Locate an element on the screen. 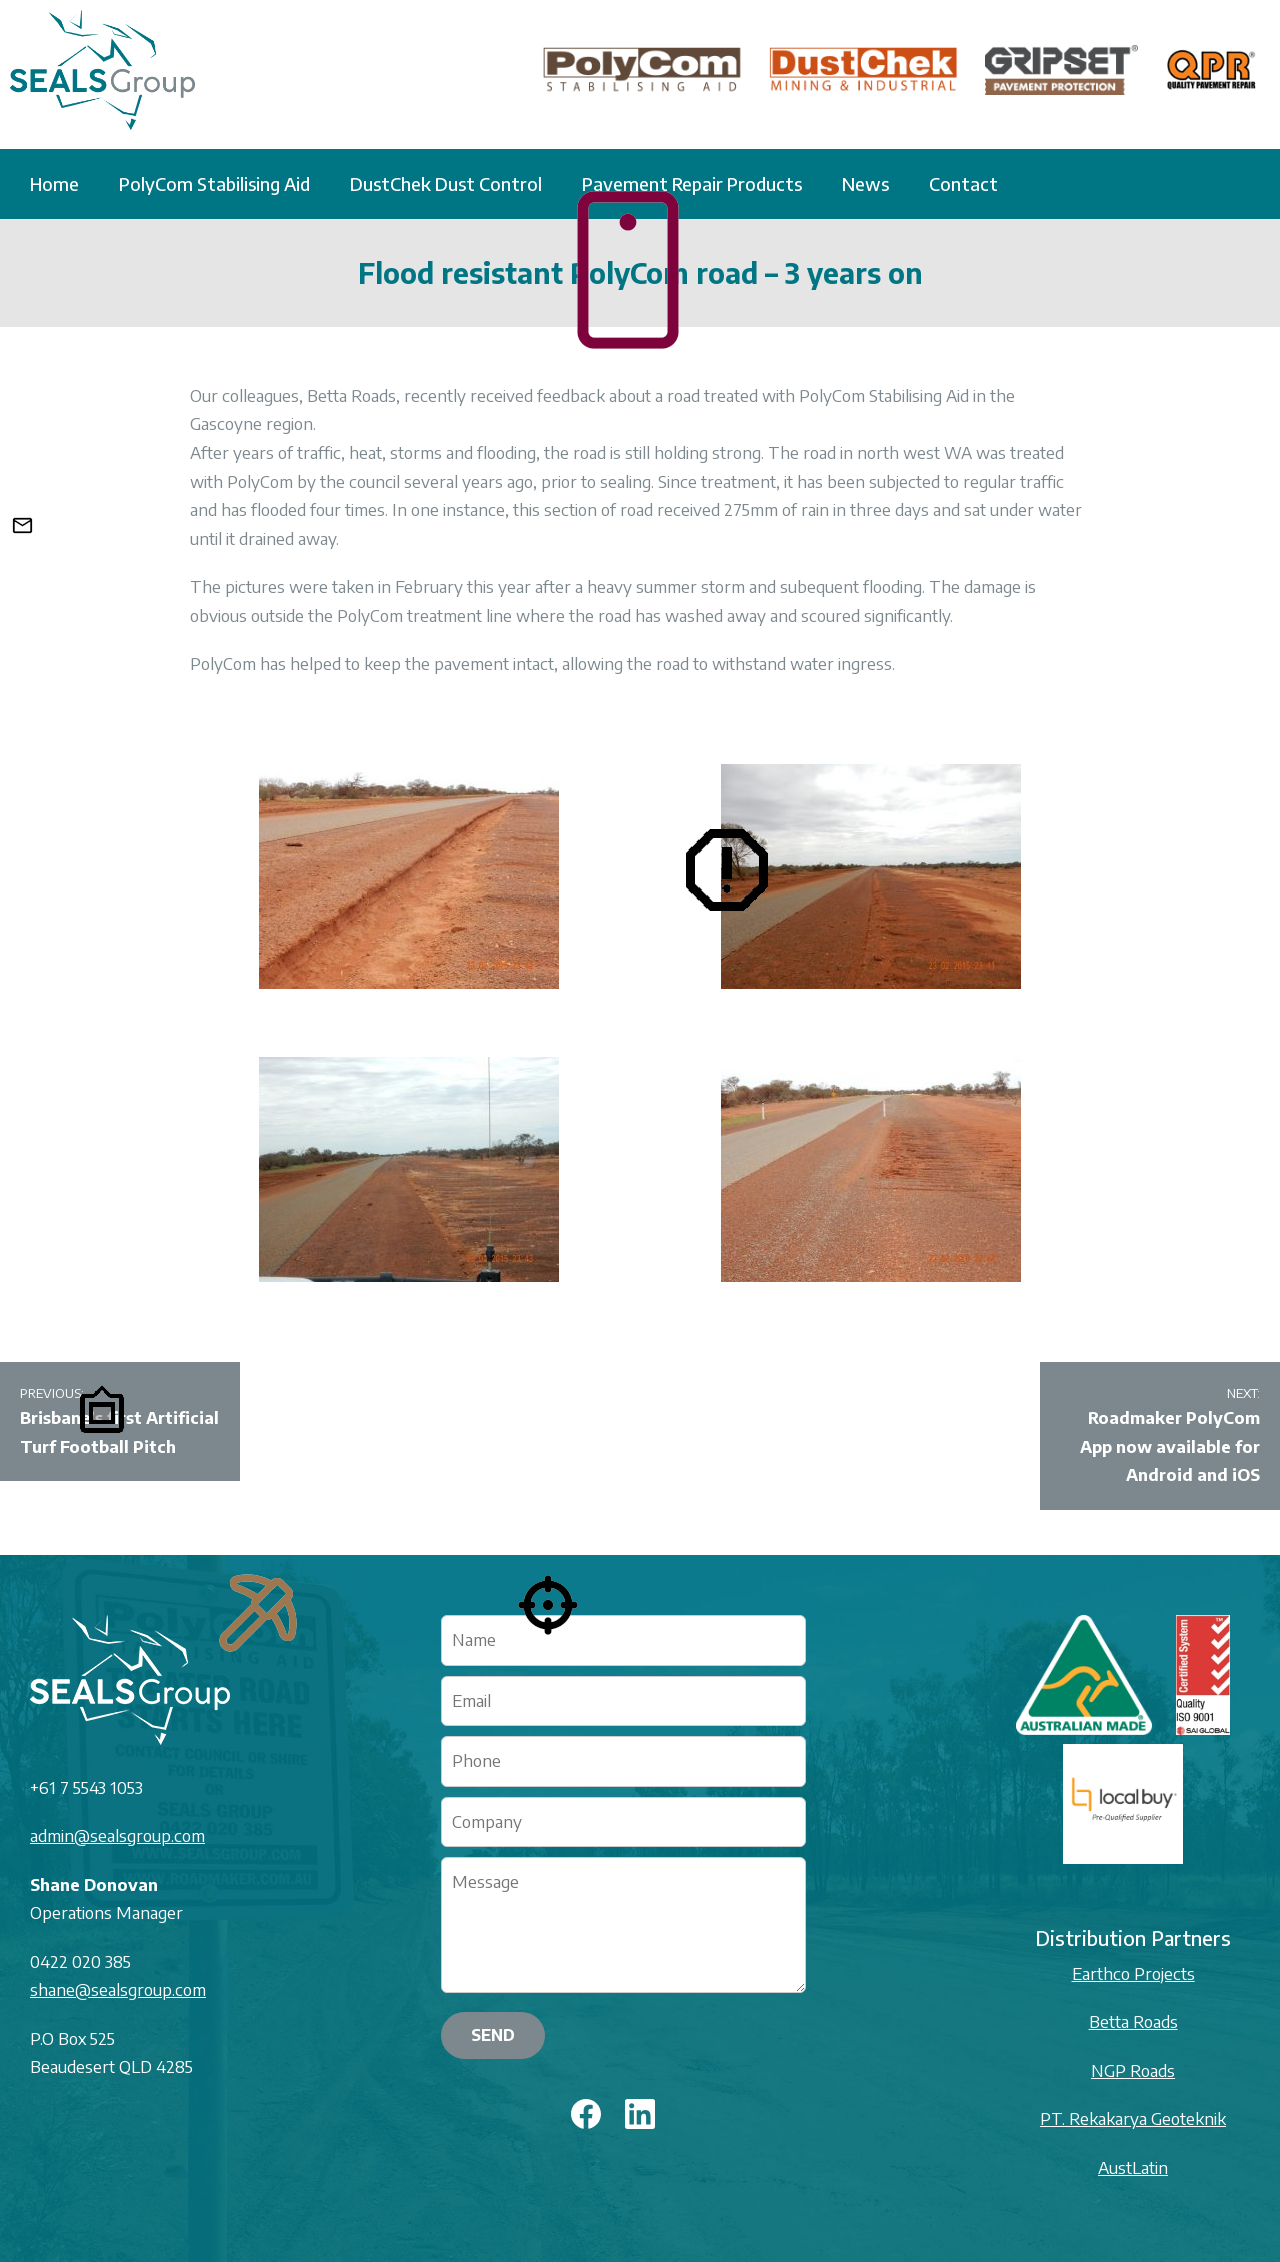 Image resolution: width=1280 pixels, height=2262 pixels. add a frame or border to an image is located at coordinates (102, 1411).